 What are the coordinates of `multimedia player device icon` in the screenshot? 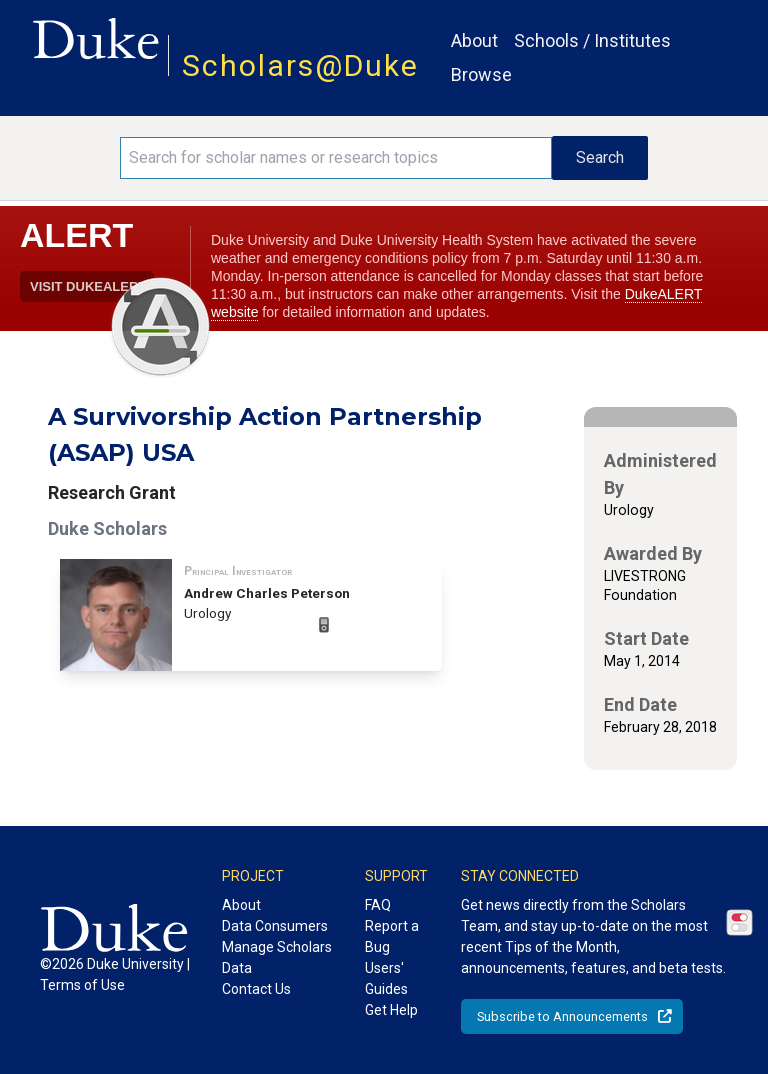 It's located at (324, 625).